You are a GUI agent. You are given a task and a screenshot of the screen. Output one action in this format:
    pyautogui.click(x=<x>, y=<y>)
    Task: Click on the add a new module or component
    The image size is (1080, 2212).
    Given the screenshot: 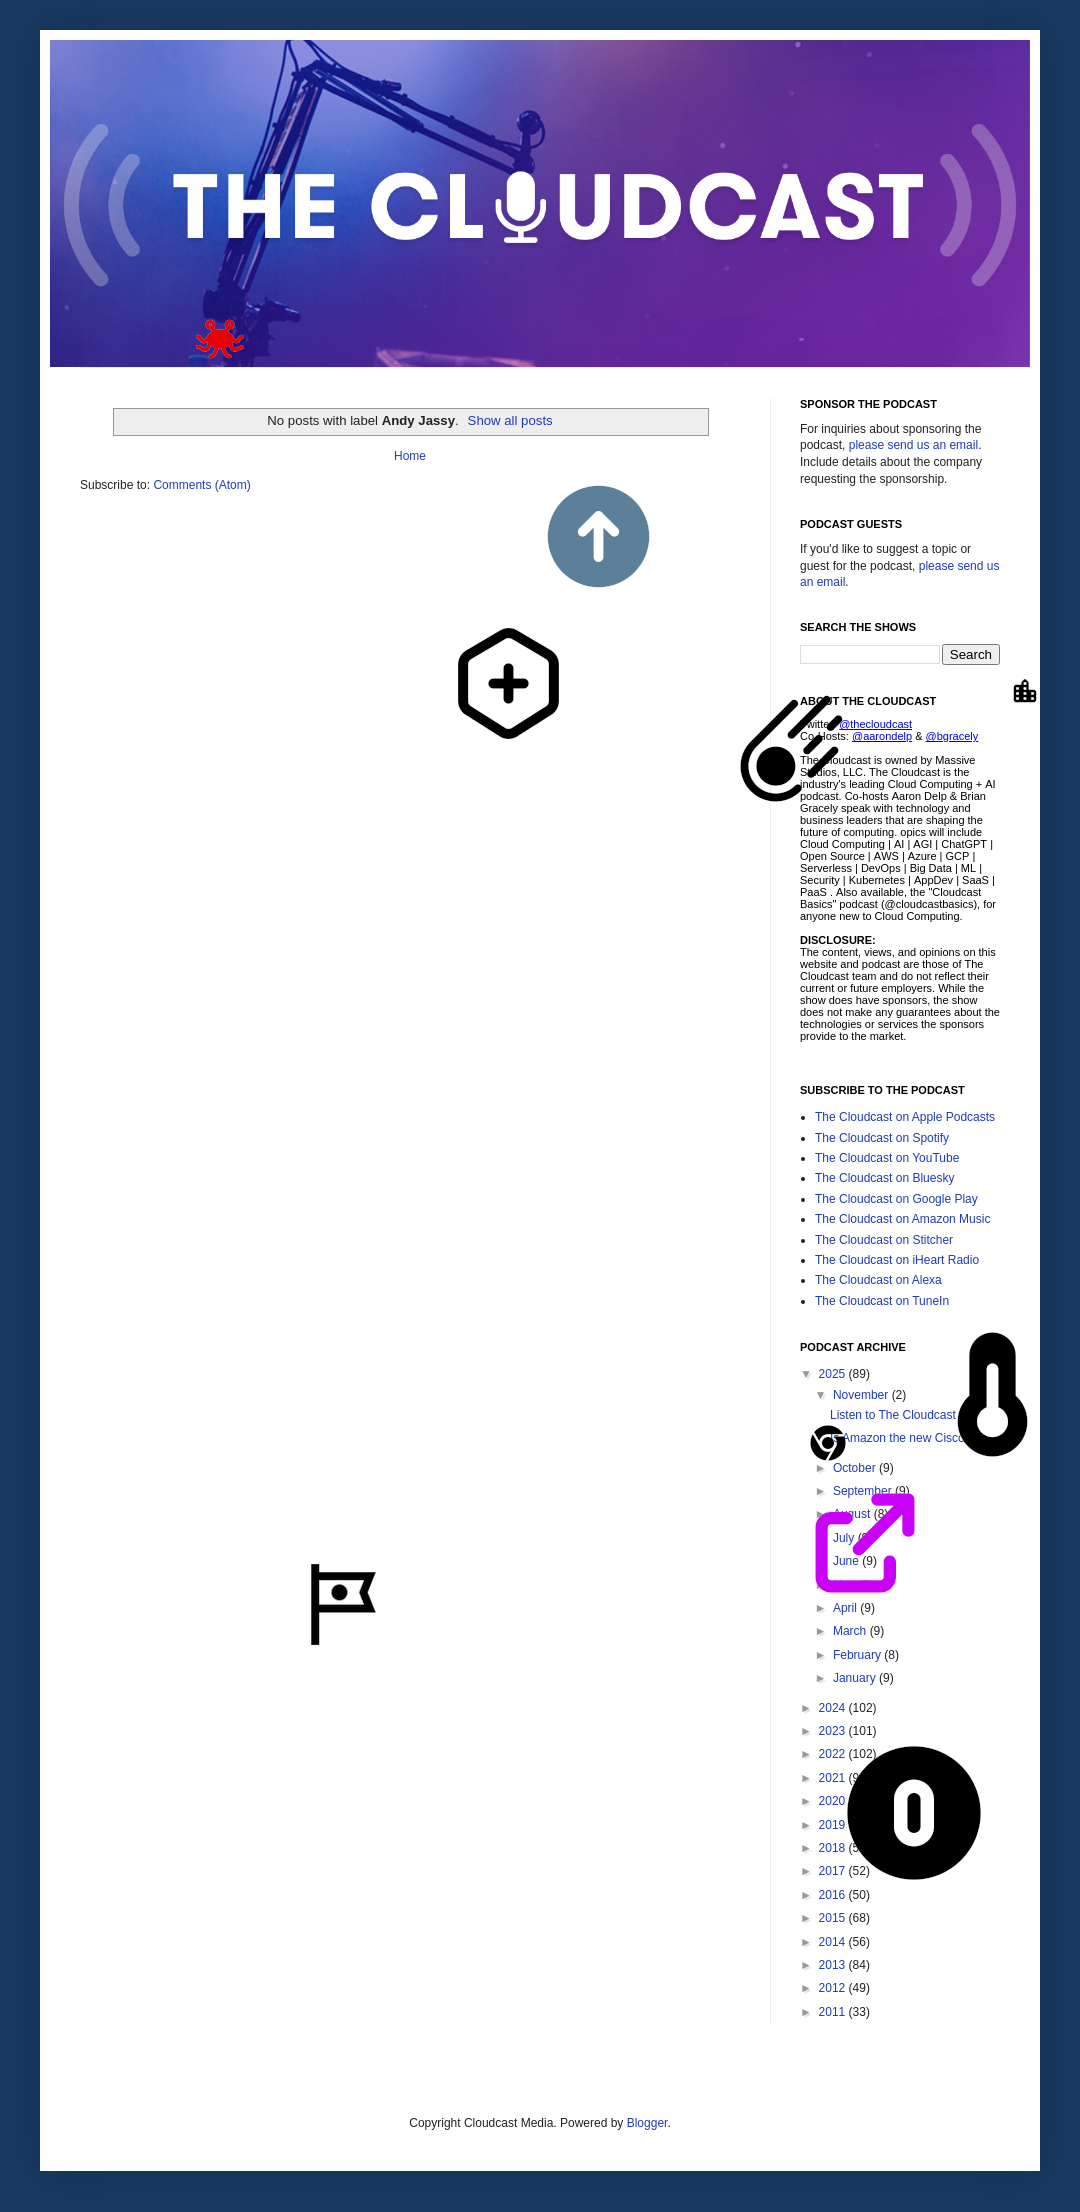 What is the action you would take?
    pyautogui.click(x=508, y=683)
    